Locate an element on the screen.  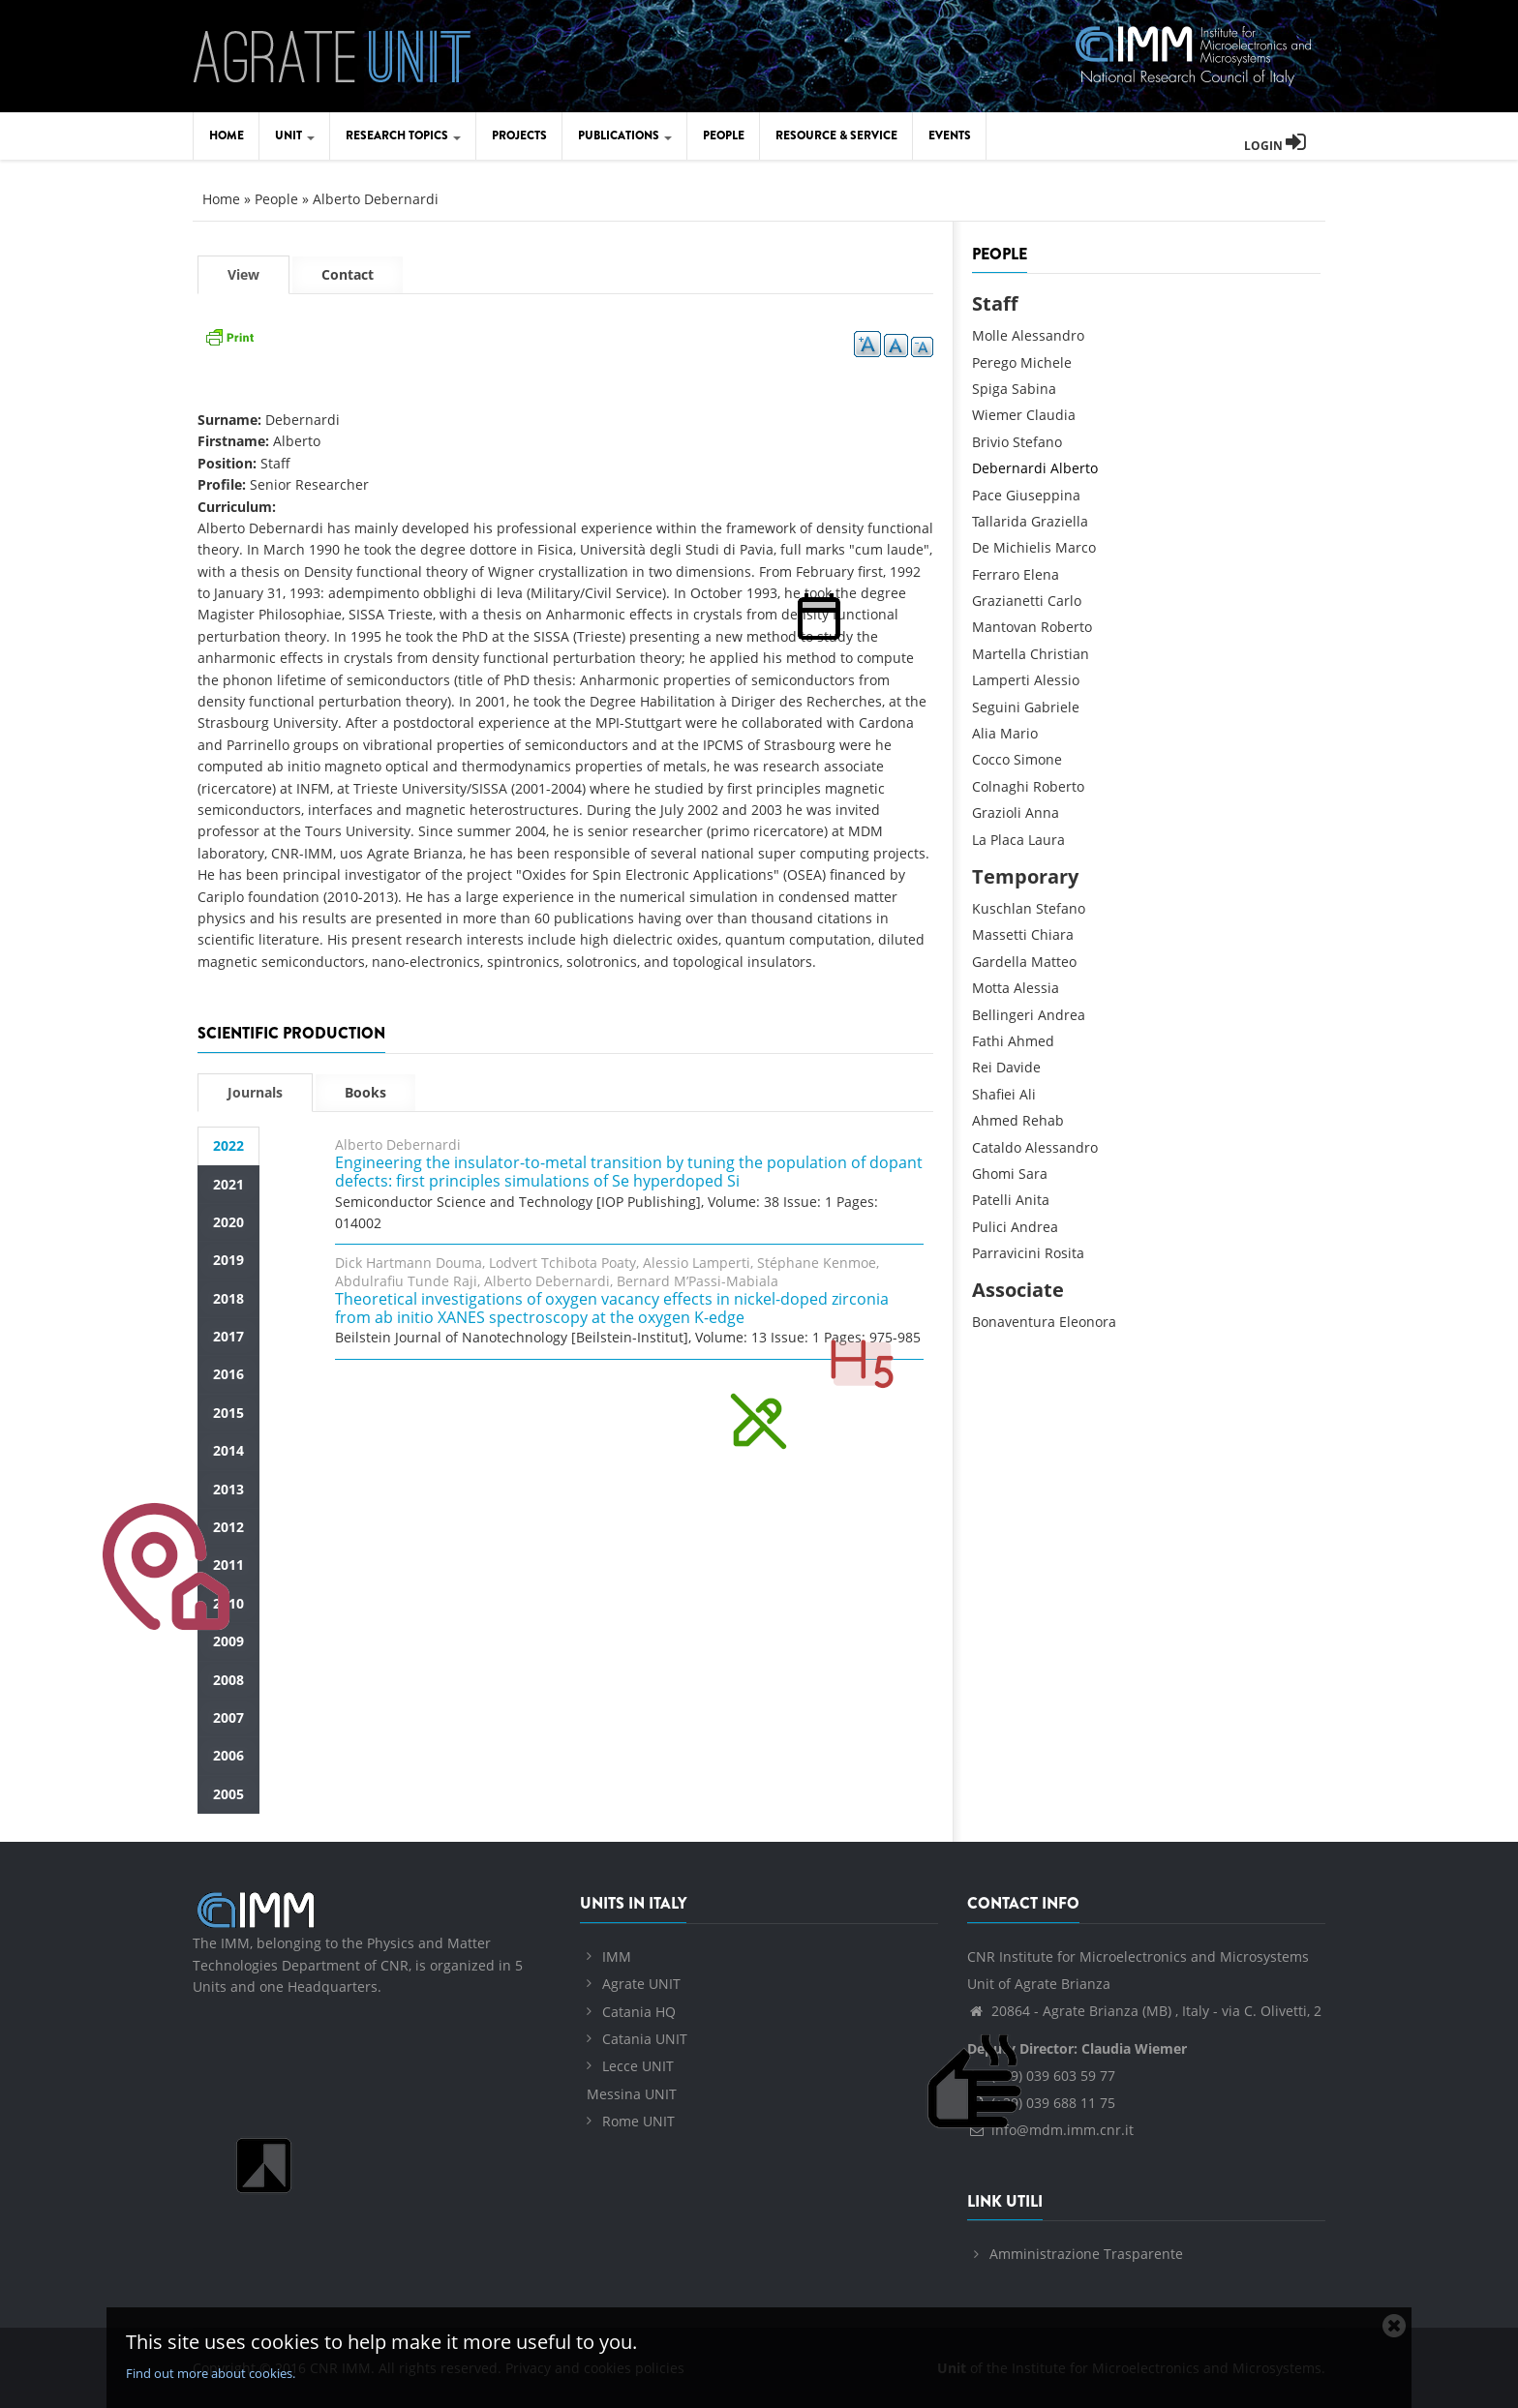
editing is disabled is located at coordinates (758, 1421).